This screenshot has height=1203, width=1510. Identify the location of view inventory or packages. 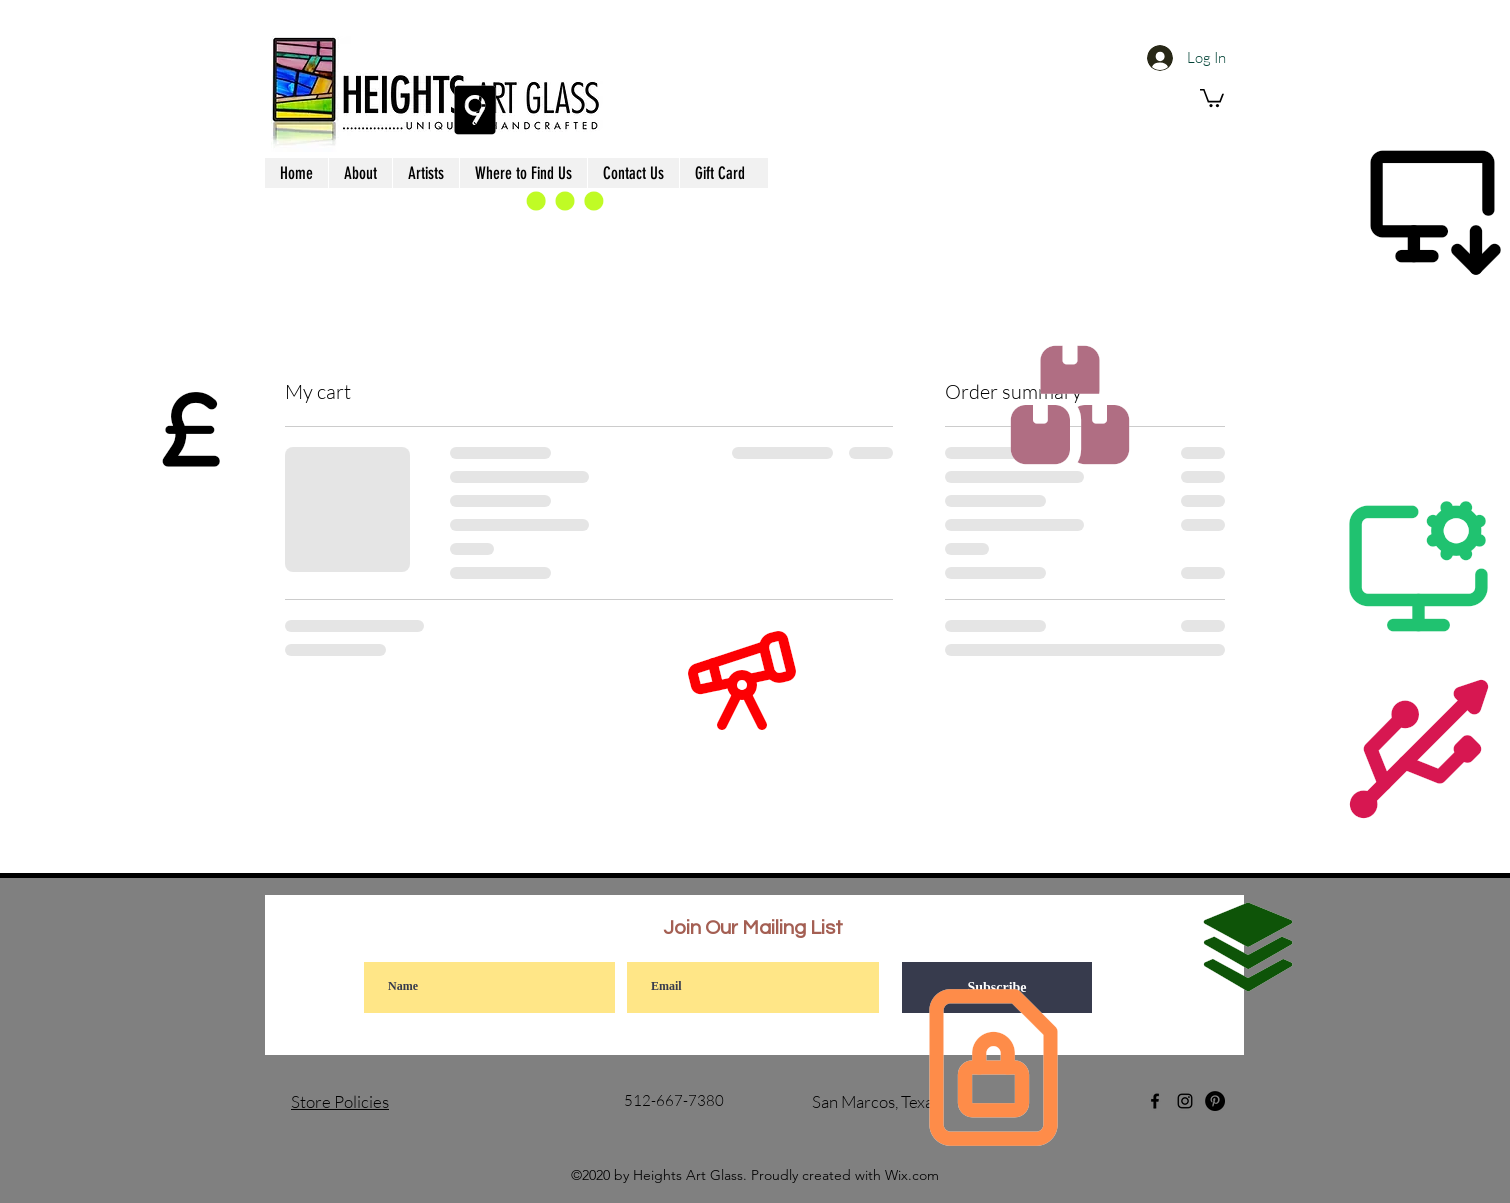
(1070, 405).